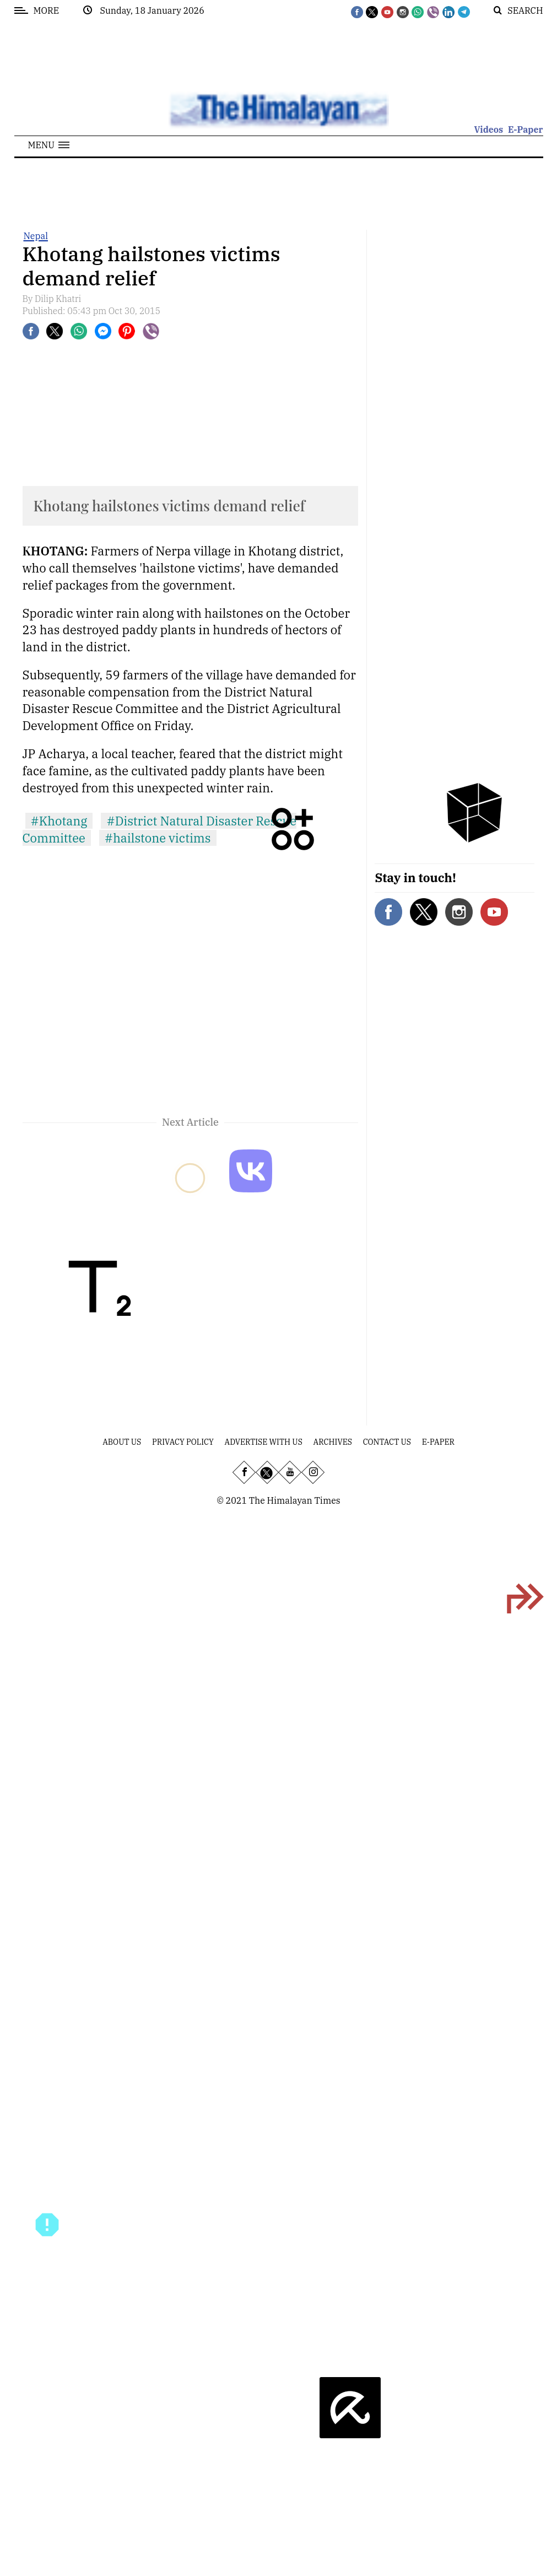 Image resolution: width=557 pixels, height=2576 pixels. What do you see at coordinates (293, 829) in the screenshot?
I see `add a new app to your collection` at bounding box center [293, 829].